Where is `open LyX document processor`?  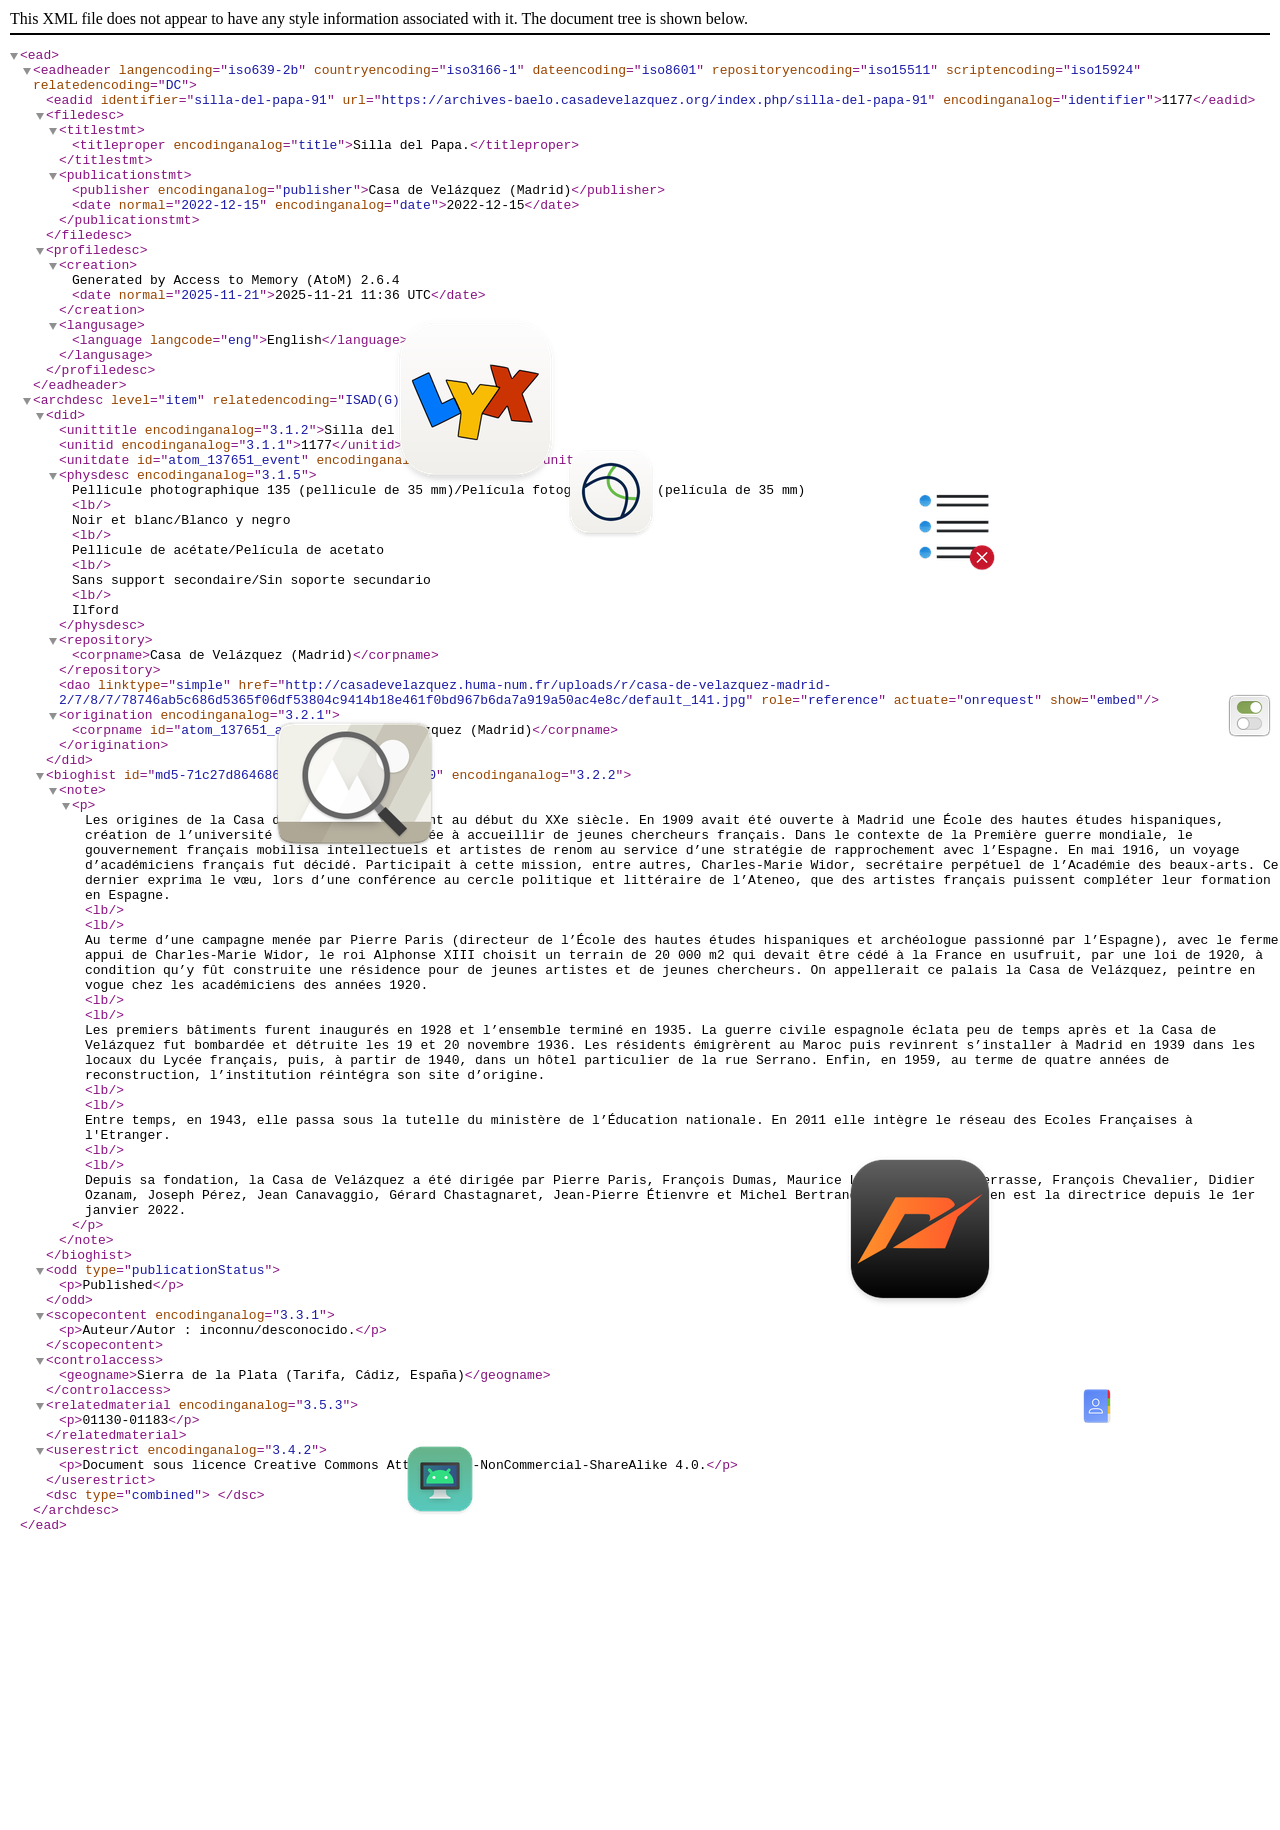 open LyX document processor is located at coordinates (475, 399).